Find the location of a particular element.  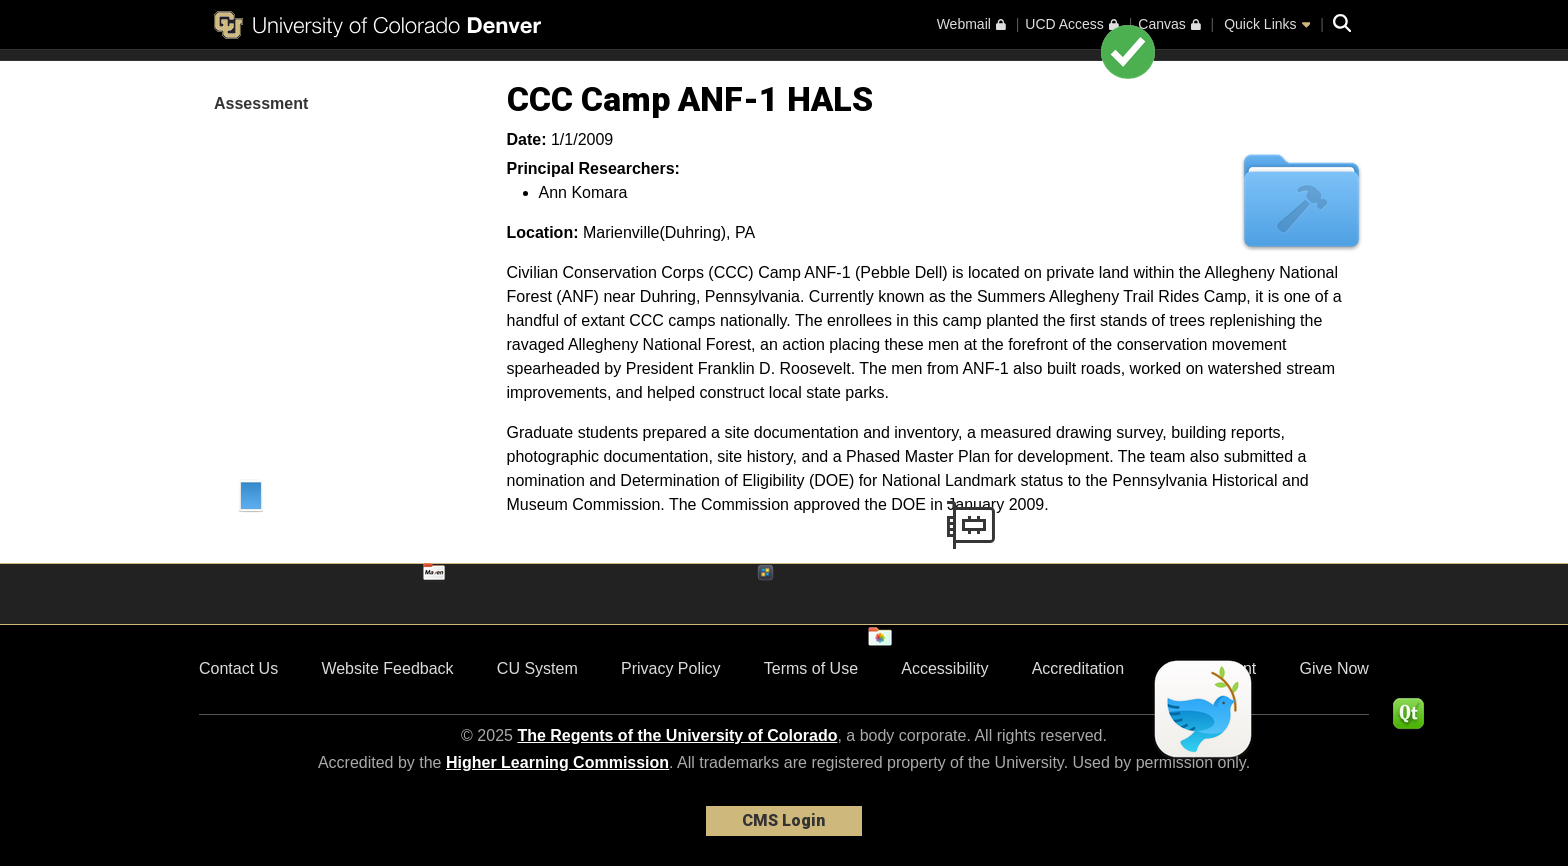

launch gnome klotski sliding block puzzle game is located at coordinates (765, 572).